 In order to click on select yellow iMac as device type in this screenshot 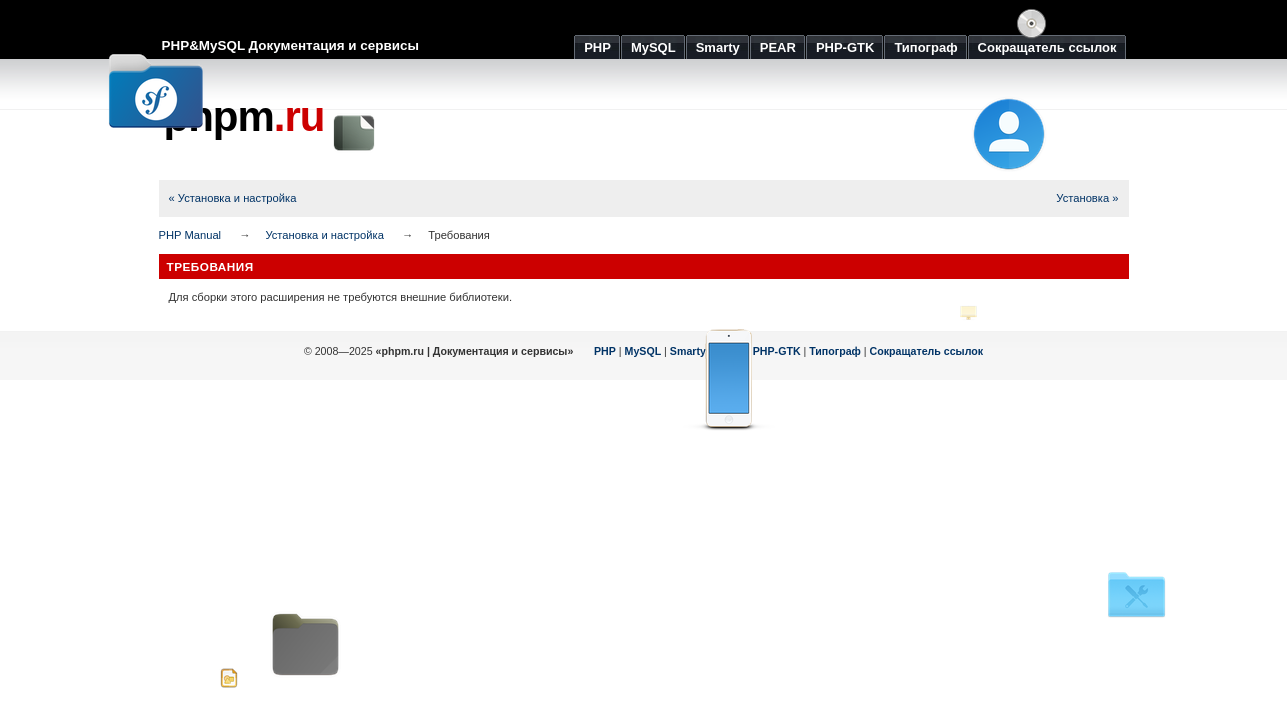, I will do `click(968, 312)`.